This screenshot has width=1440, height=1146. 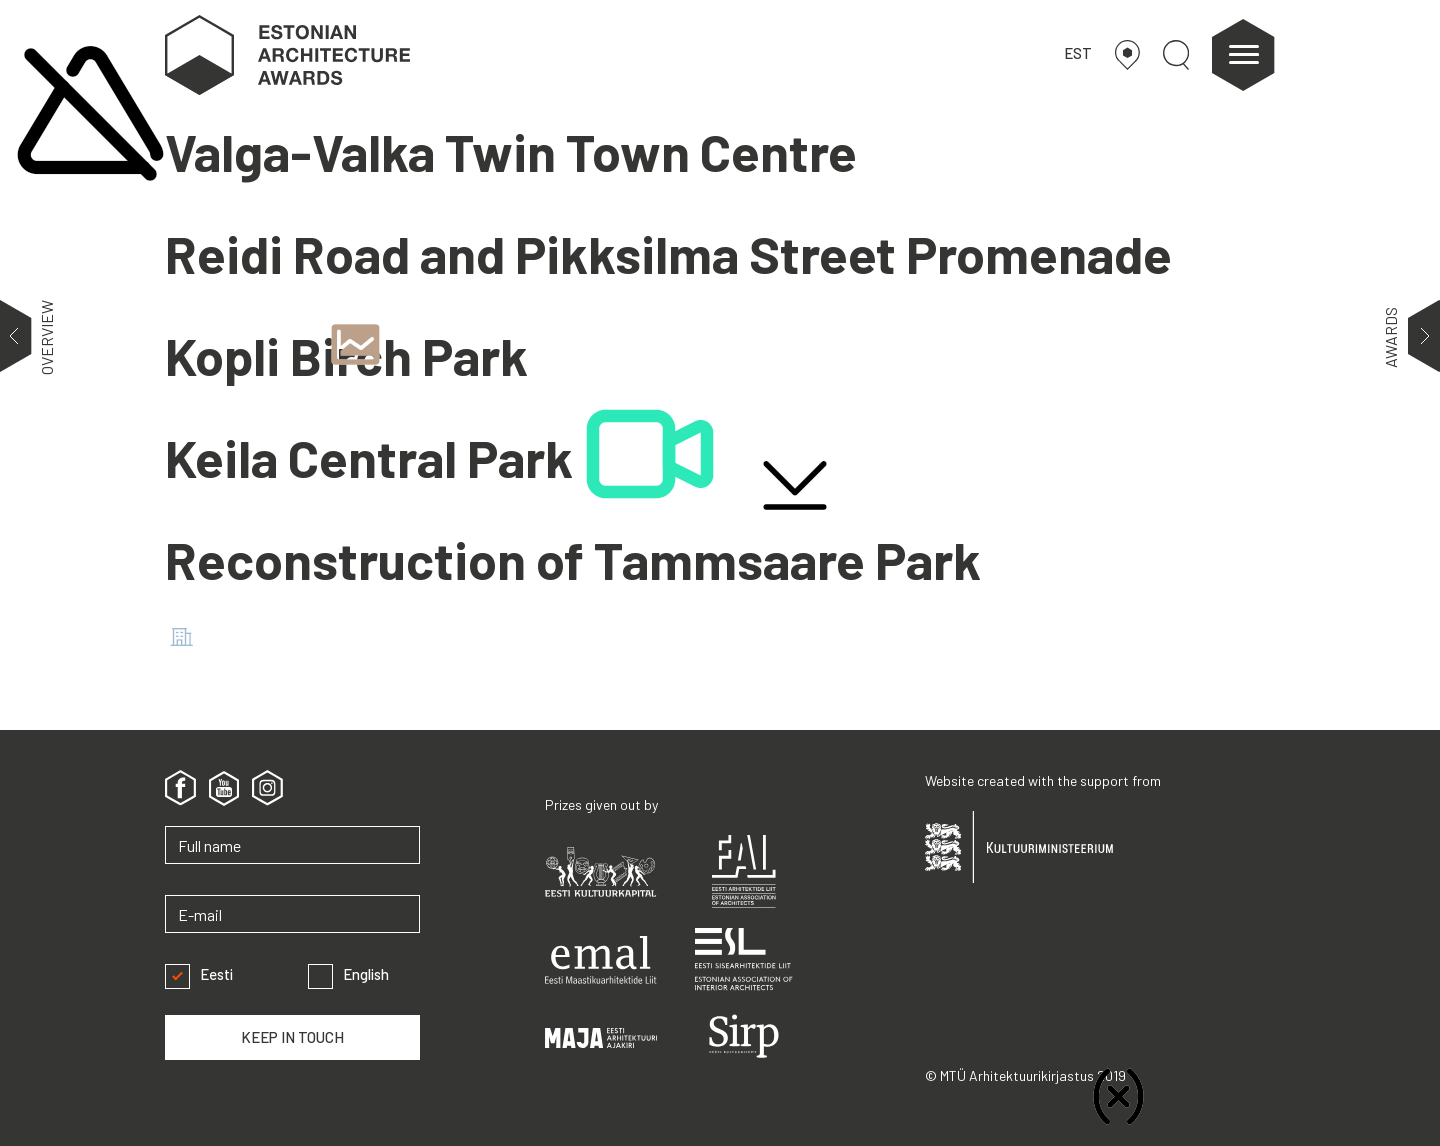 I want to click on view office or workplace location, so click(x=181, y=637).